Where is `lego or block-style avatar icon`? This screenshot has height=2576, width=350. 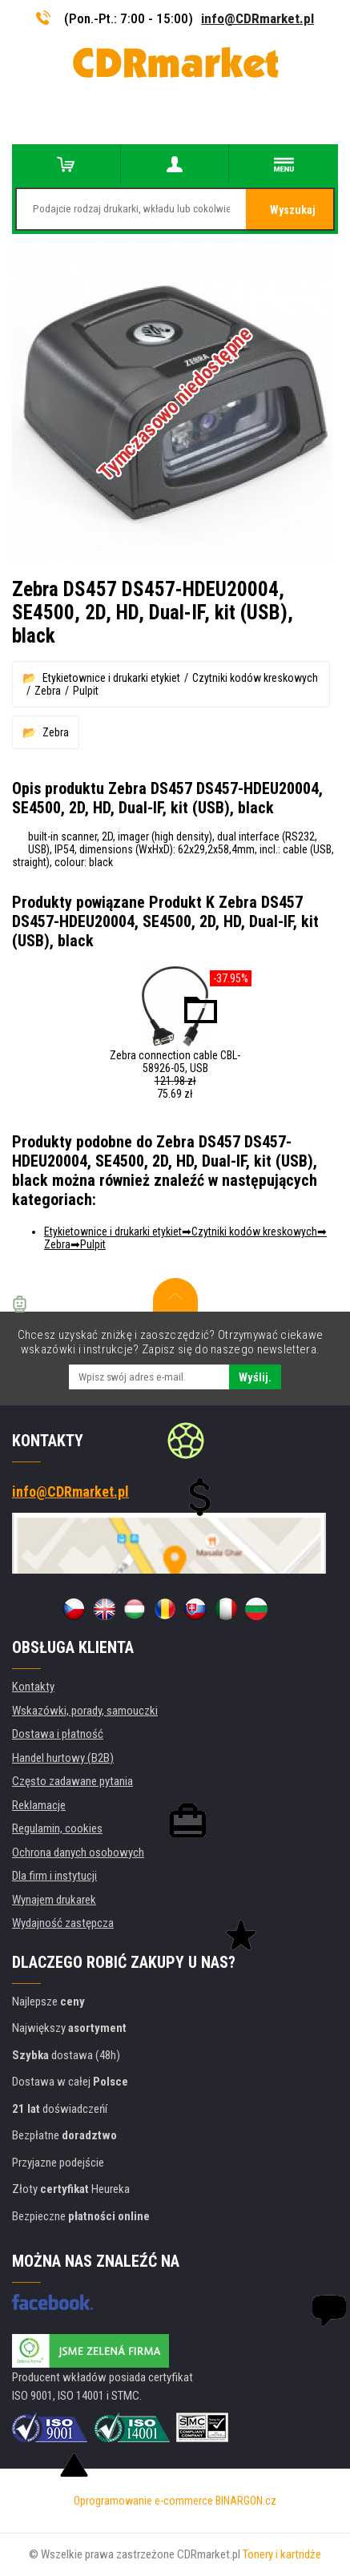 lego or block-style avatar icon is located at coordinates (19, 1304).